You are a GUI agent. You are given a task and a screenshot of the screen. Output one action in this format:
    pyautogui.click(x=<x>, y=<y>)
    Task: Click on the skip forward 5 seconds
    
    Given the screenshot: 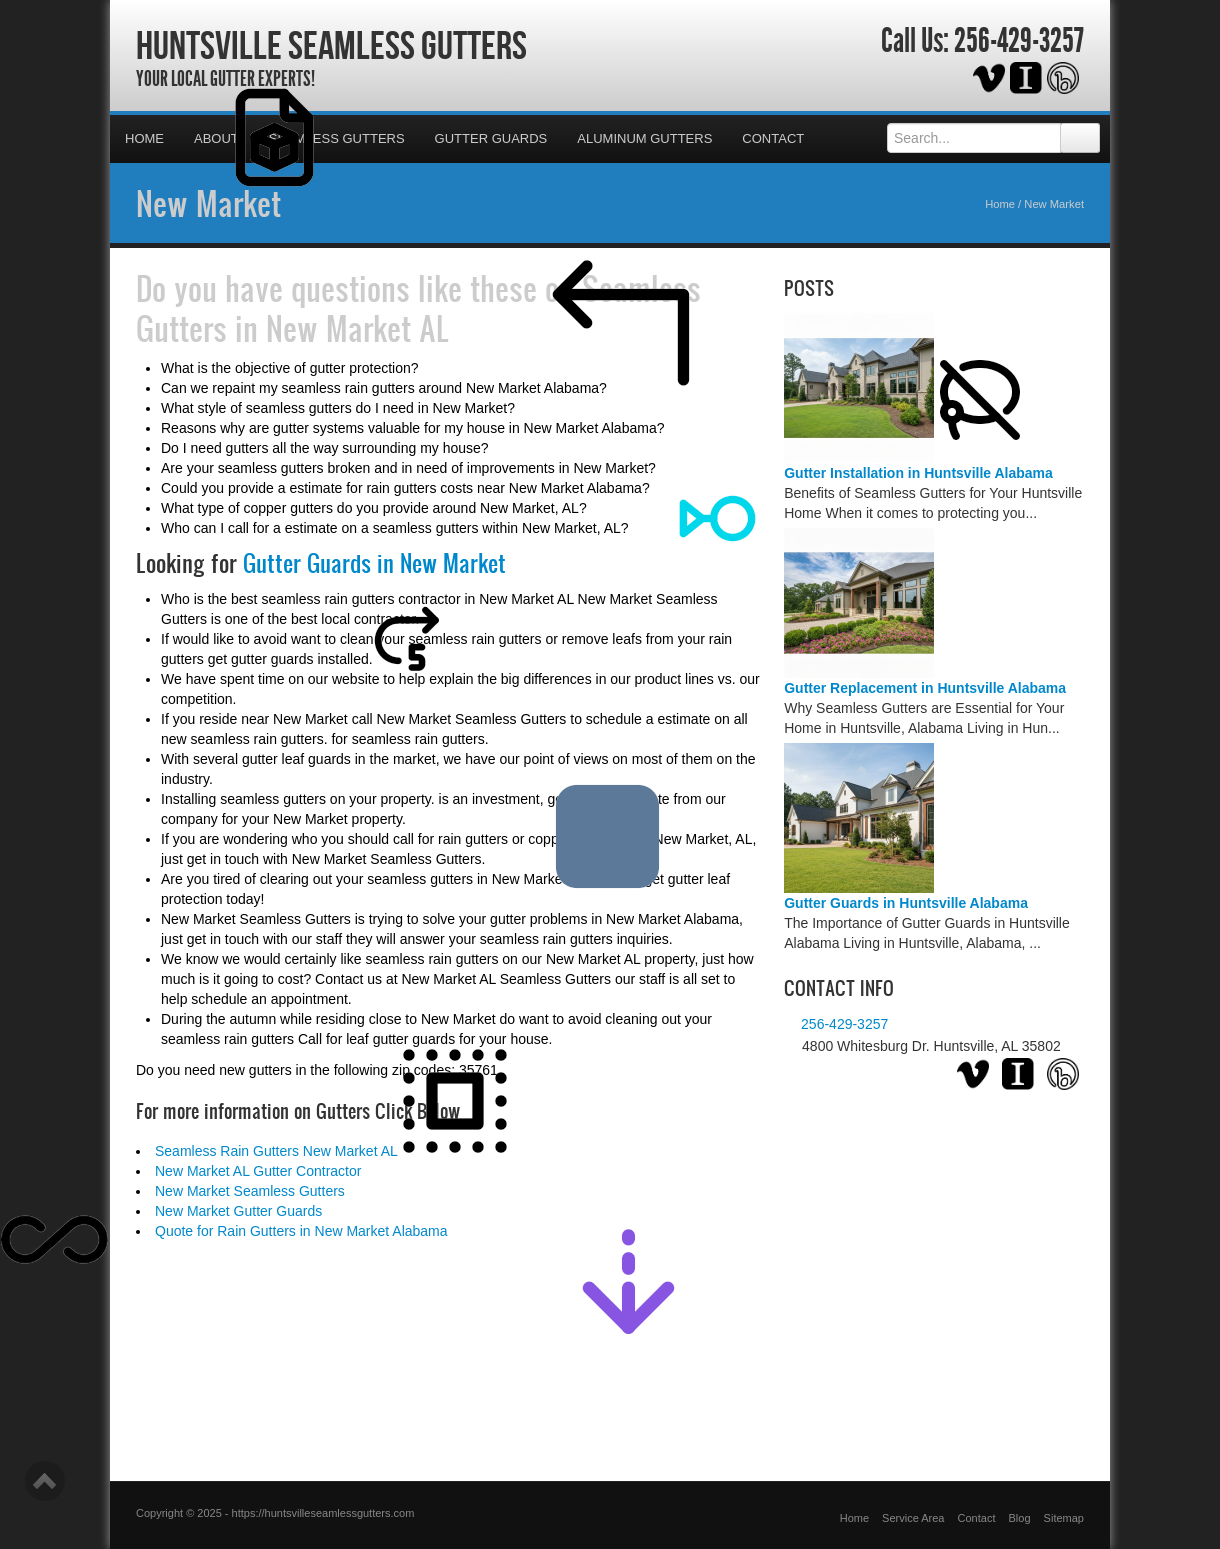 What is the action you would take?
    pyautogui.click(x=408, y=640)
    